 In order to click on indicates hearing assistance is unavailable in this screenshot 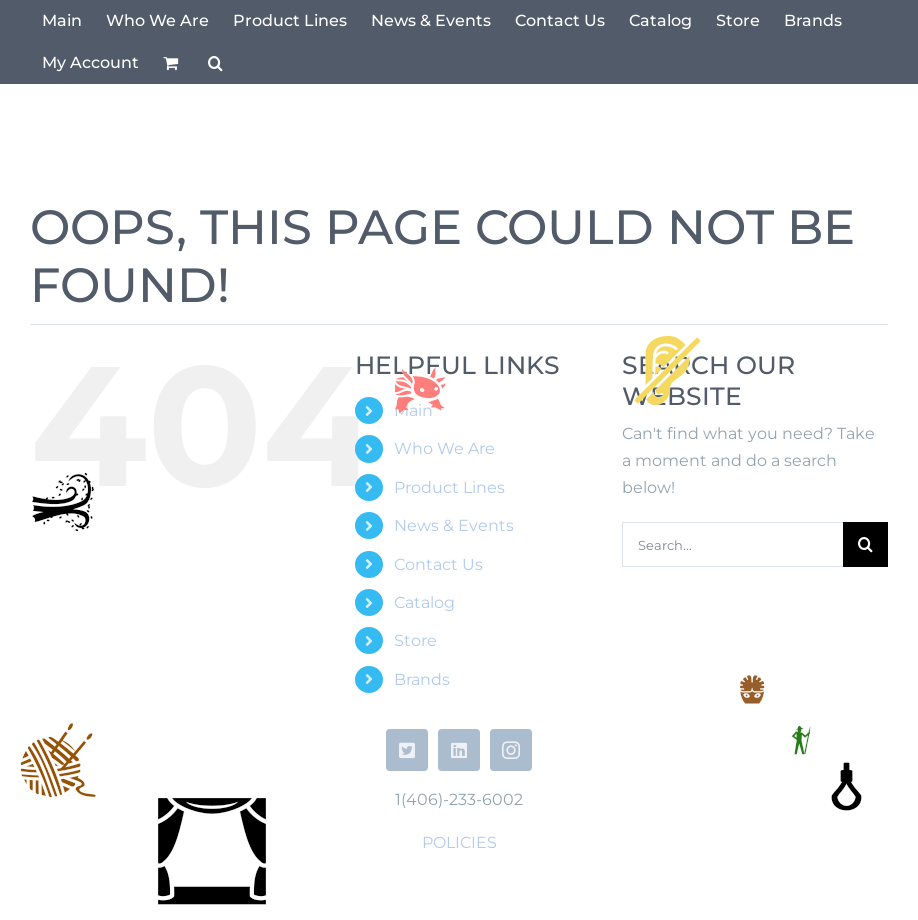, I will do `click(667, 370)`.